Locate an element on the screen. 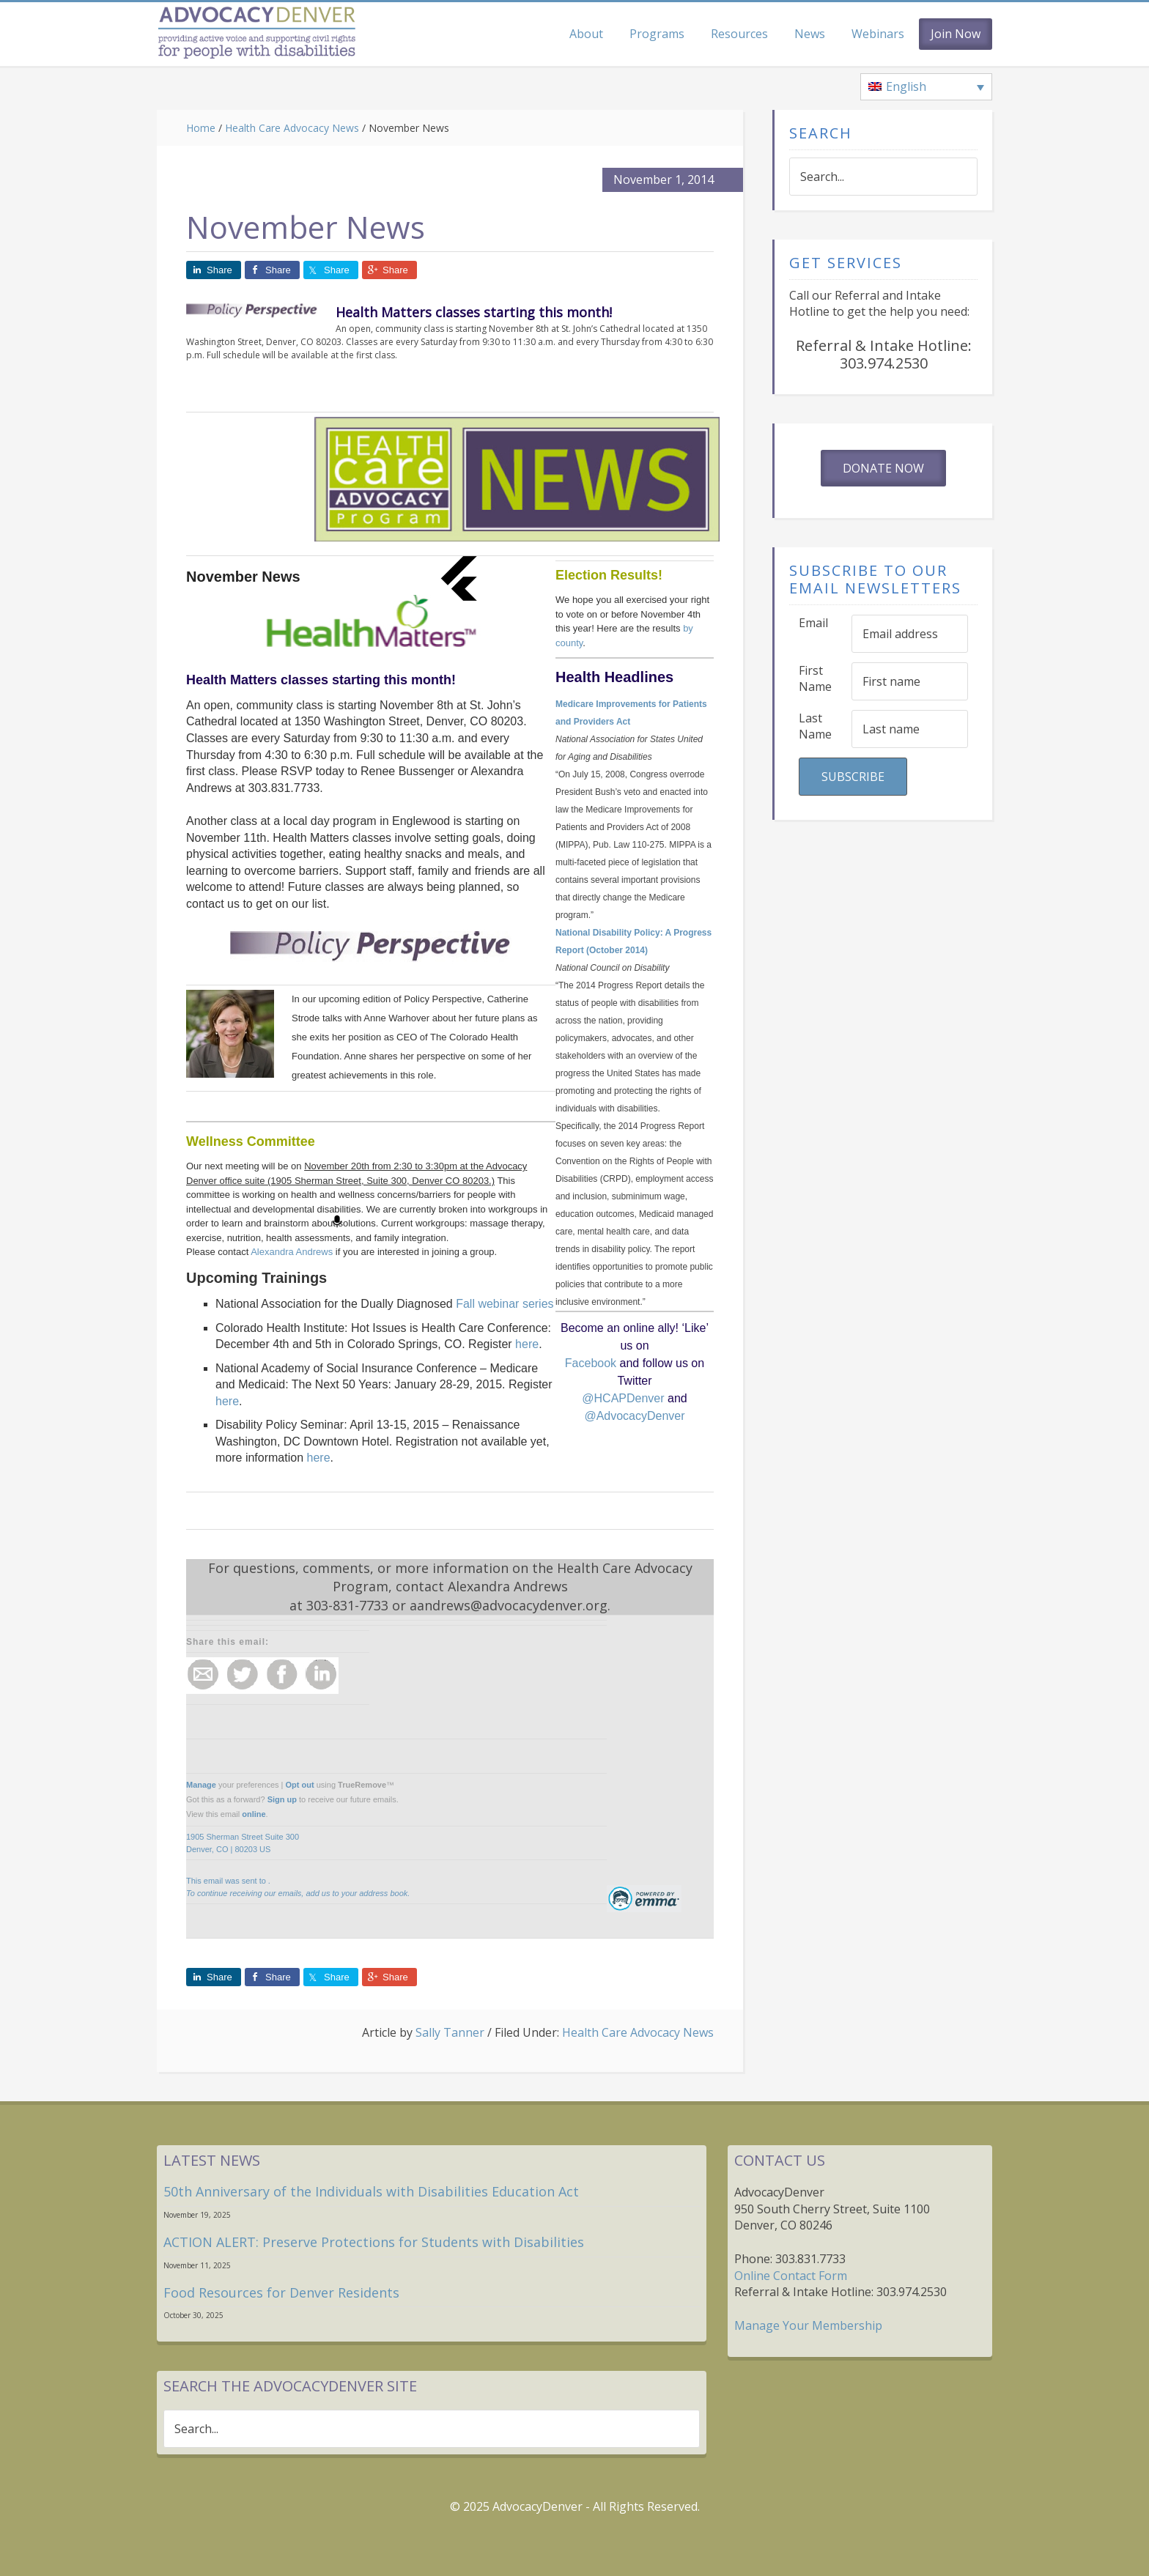 This screenshot has height=2576, width=1149. Flutter framework logo is located at coordinates (459, 578).